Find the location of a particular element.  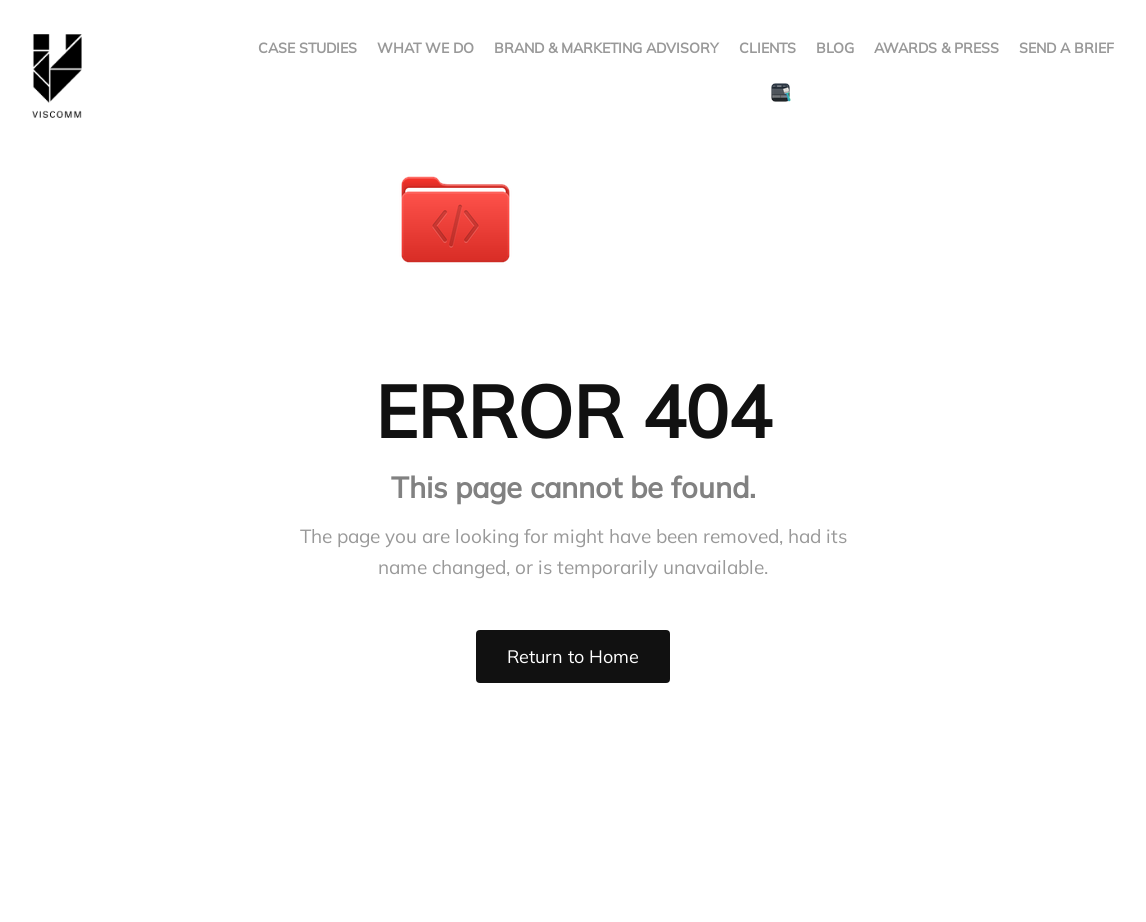

open folder containing code or development files is located at coordinates (455, 219).